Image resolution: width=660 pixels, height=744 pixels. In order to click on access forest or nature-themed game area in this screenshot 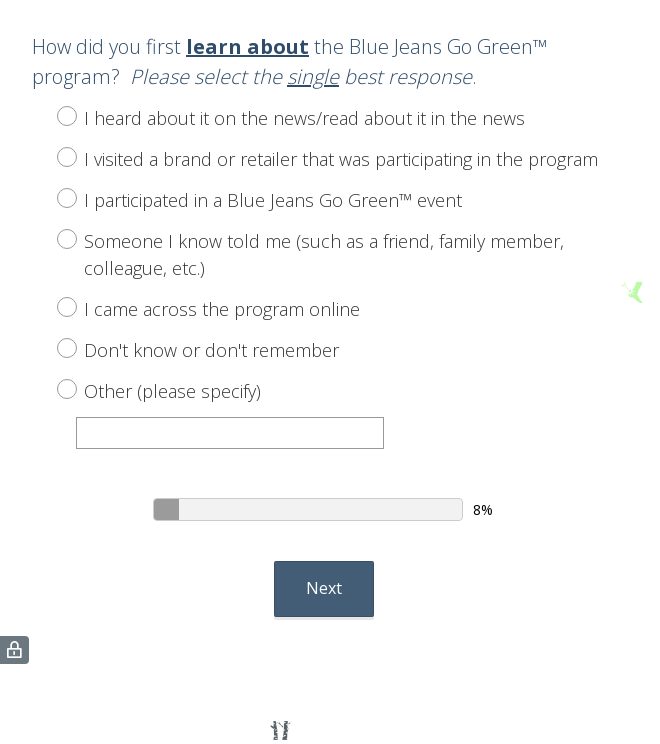, I will do `click(280, 730)`.